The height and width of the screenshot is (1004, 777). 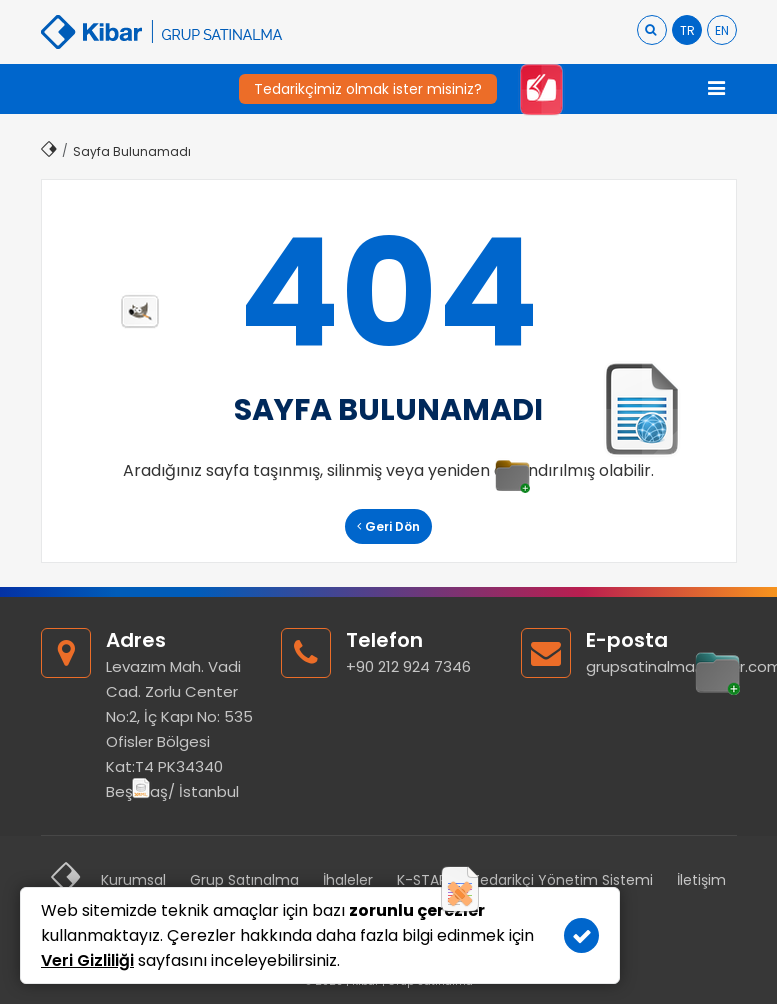 What do you see at coordinates (141, 788) in the screenshot?
I see `a yaml configuration file` at bounding box center [141, 788].